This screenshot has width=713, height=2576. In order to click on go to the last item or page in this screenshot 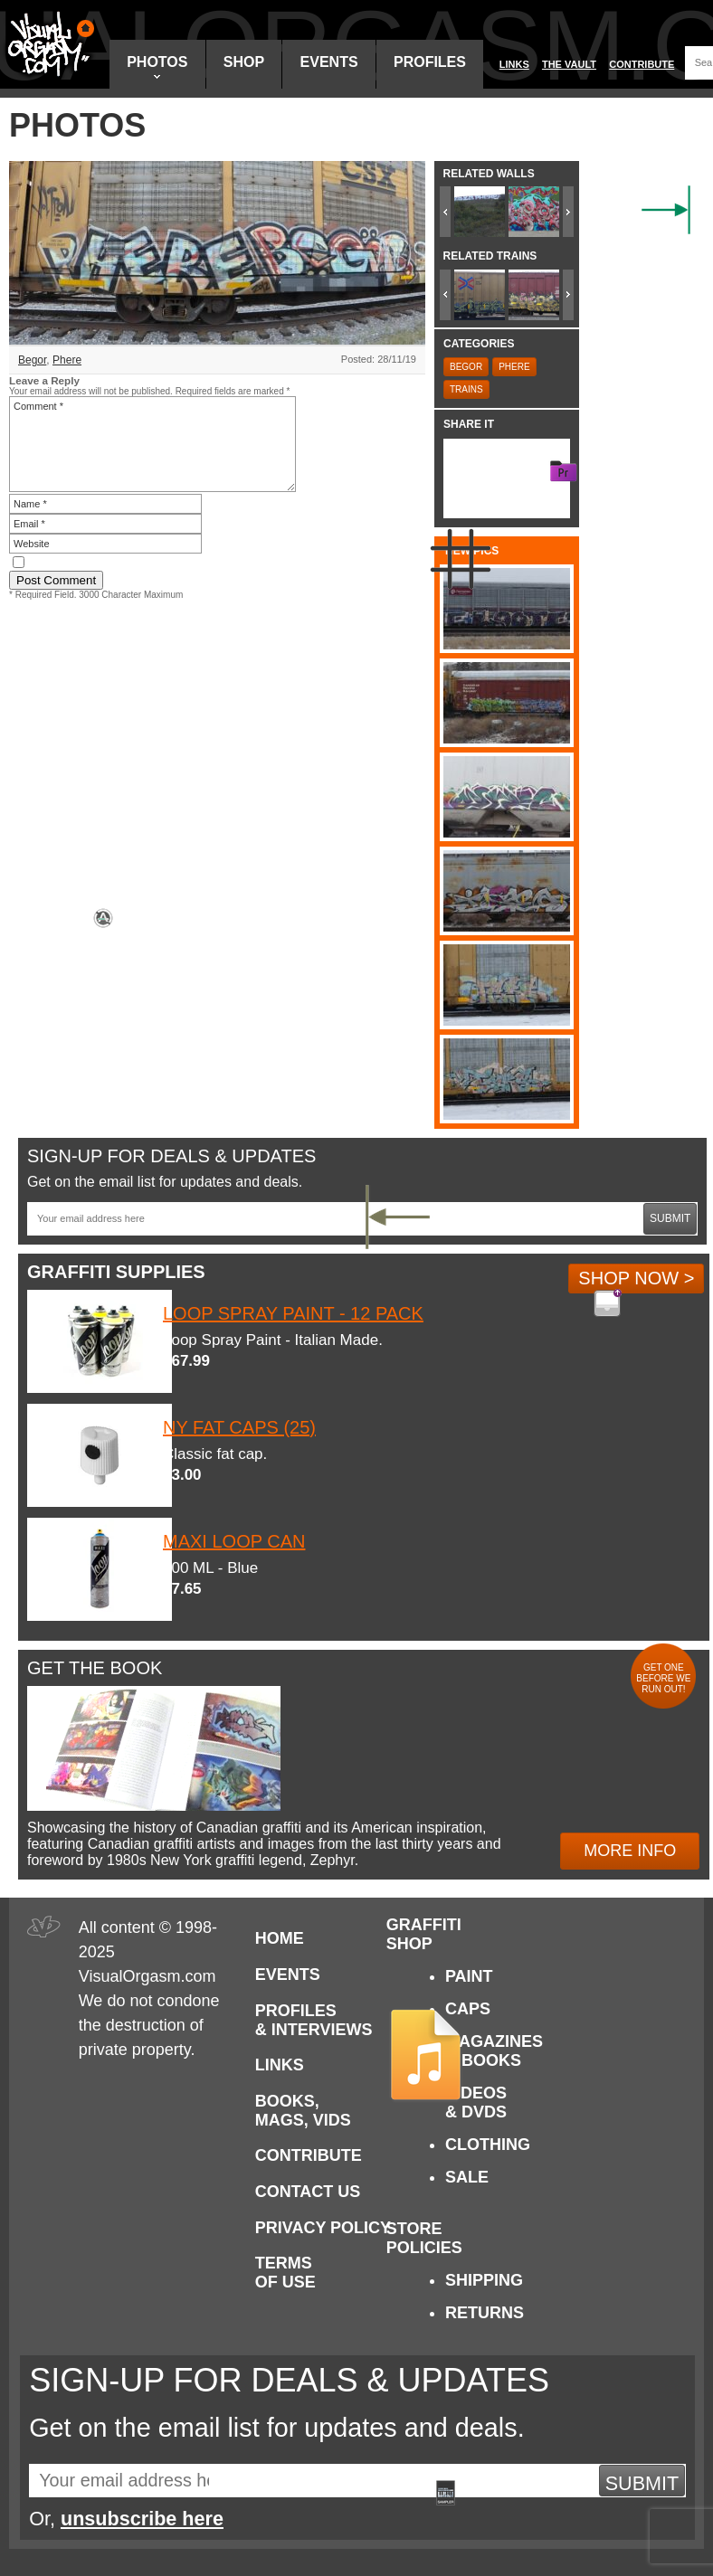, I will do `click(666, 210)`.